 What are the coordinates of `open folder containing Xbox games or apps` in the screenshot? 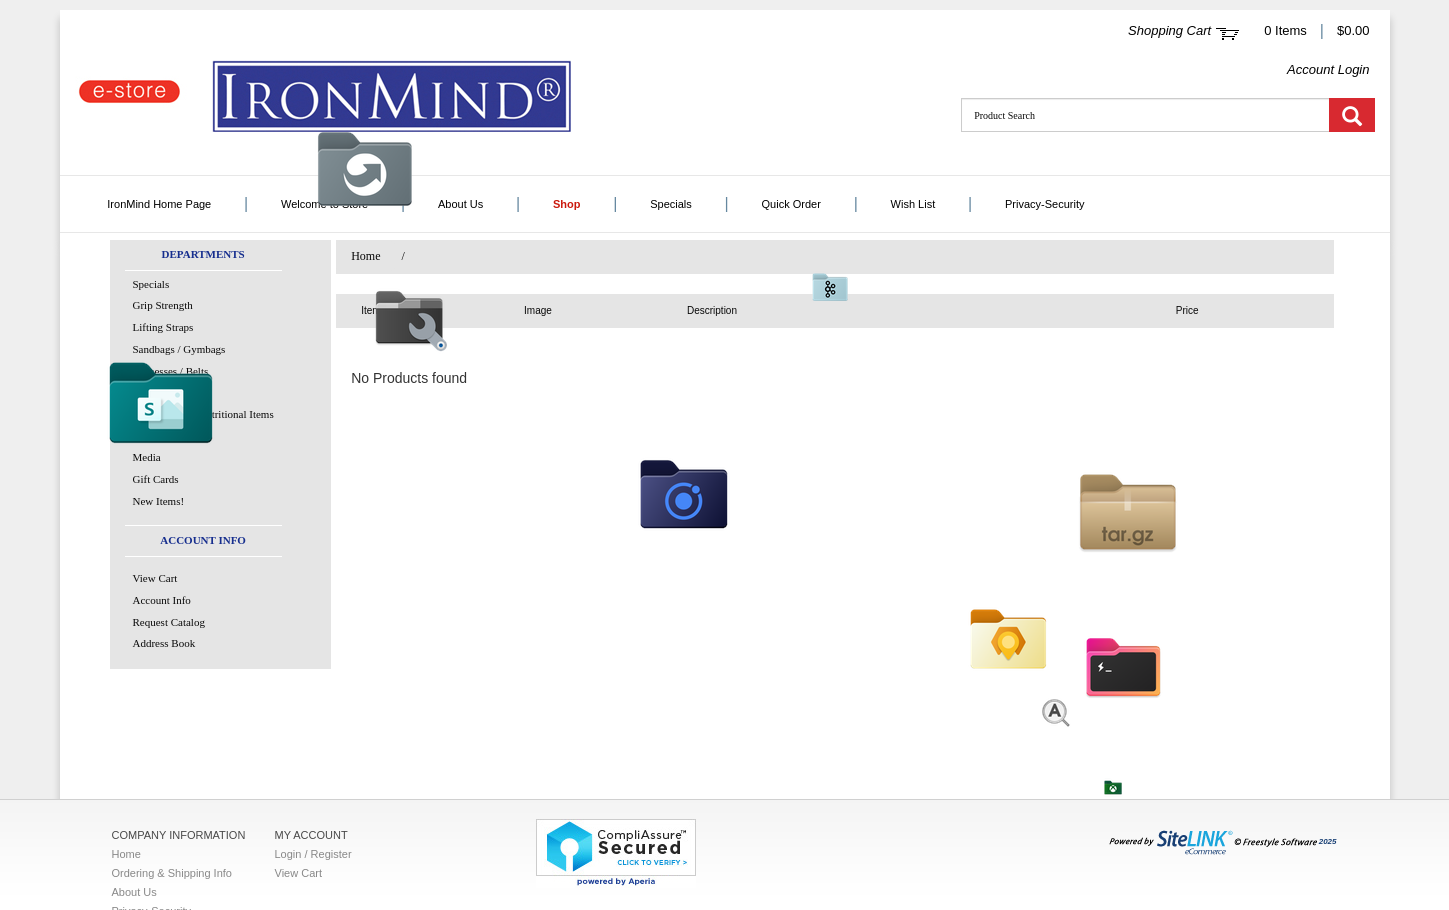 It's located at (1113, 788).